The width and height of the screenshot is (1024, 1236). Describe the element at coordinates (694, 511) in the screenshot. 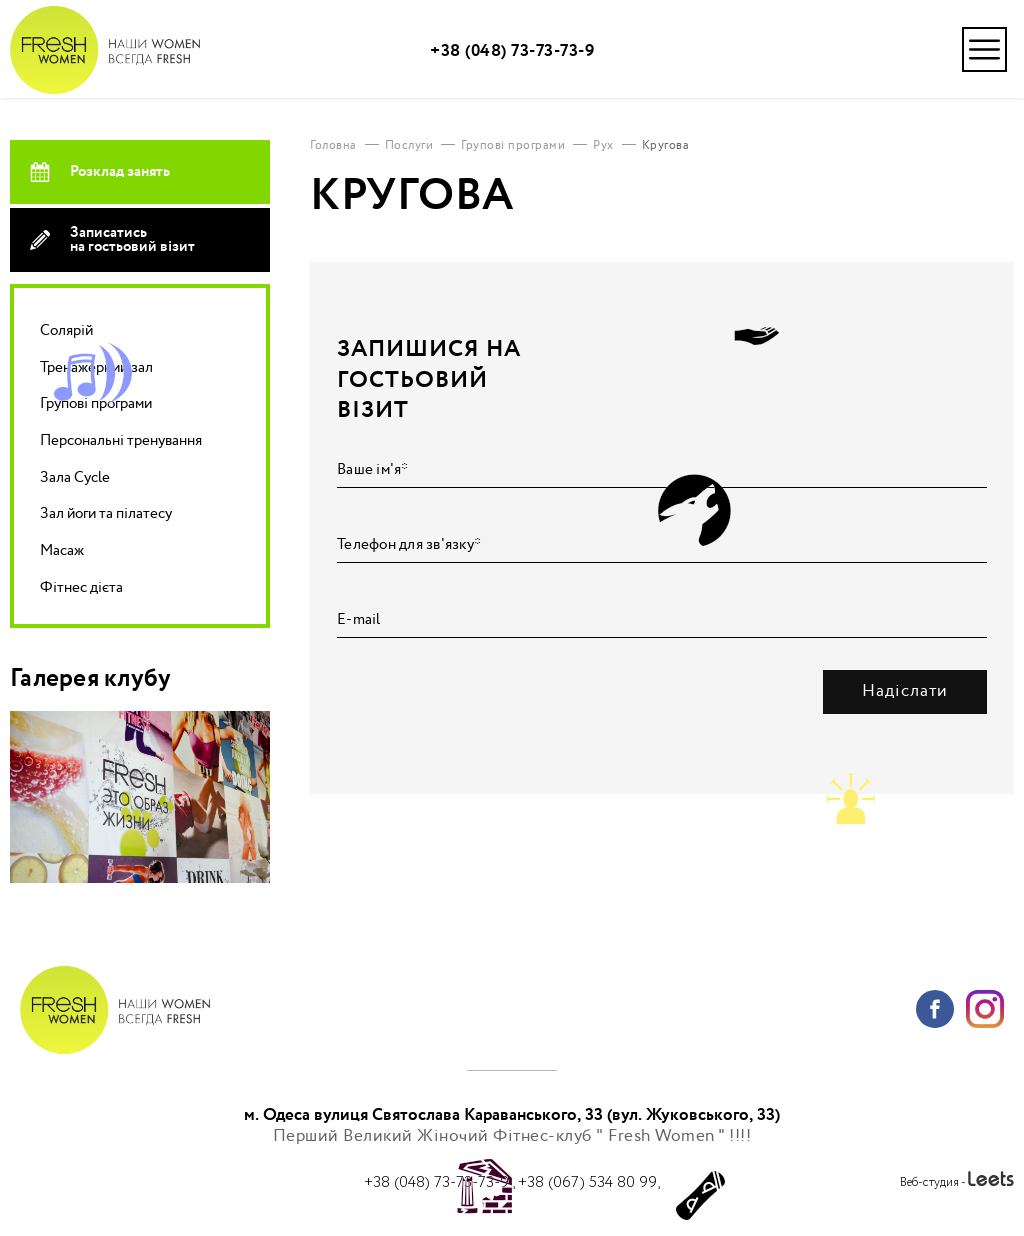

I see `wildlife or nature-themed app icon` at that location.